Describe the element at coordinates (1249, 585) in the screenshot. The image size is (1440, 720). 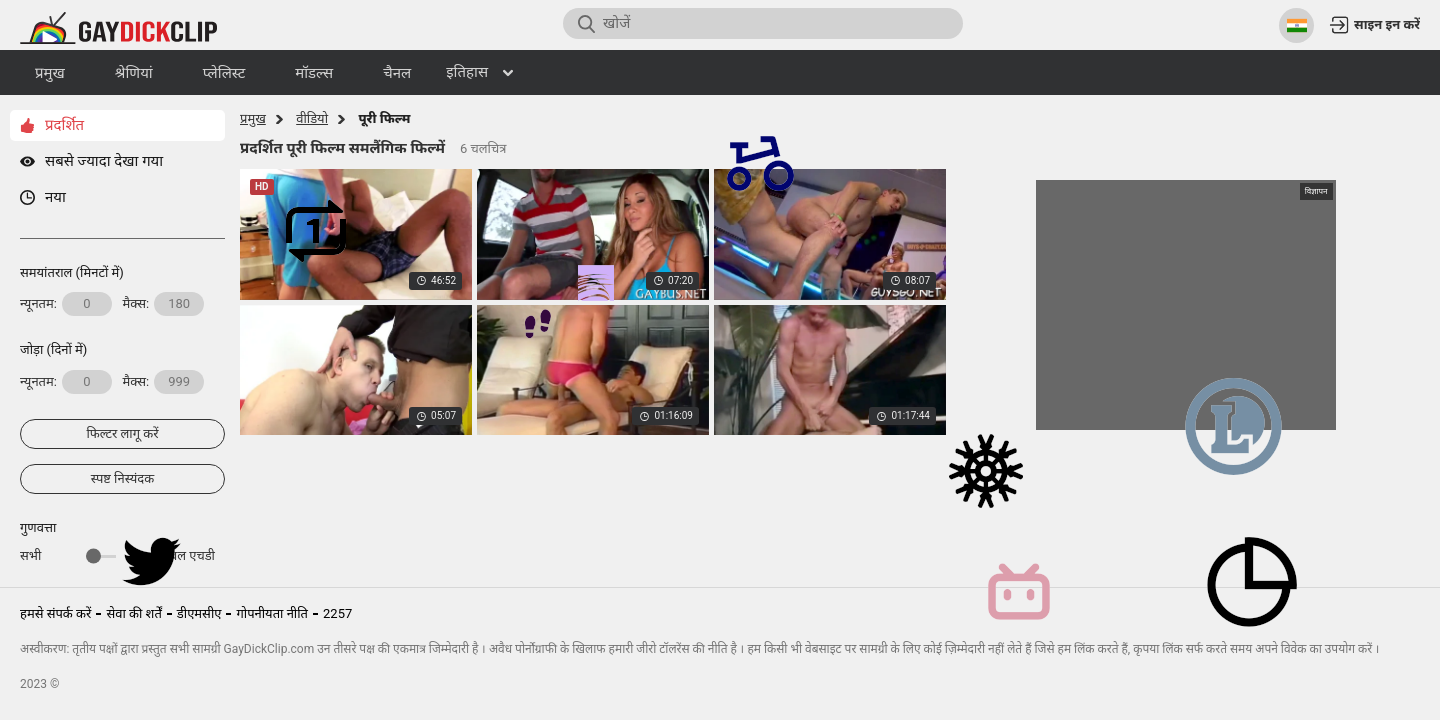
I see `view business analytics or statistics` at that location.